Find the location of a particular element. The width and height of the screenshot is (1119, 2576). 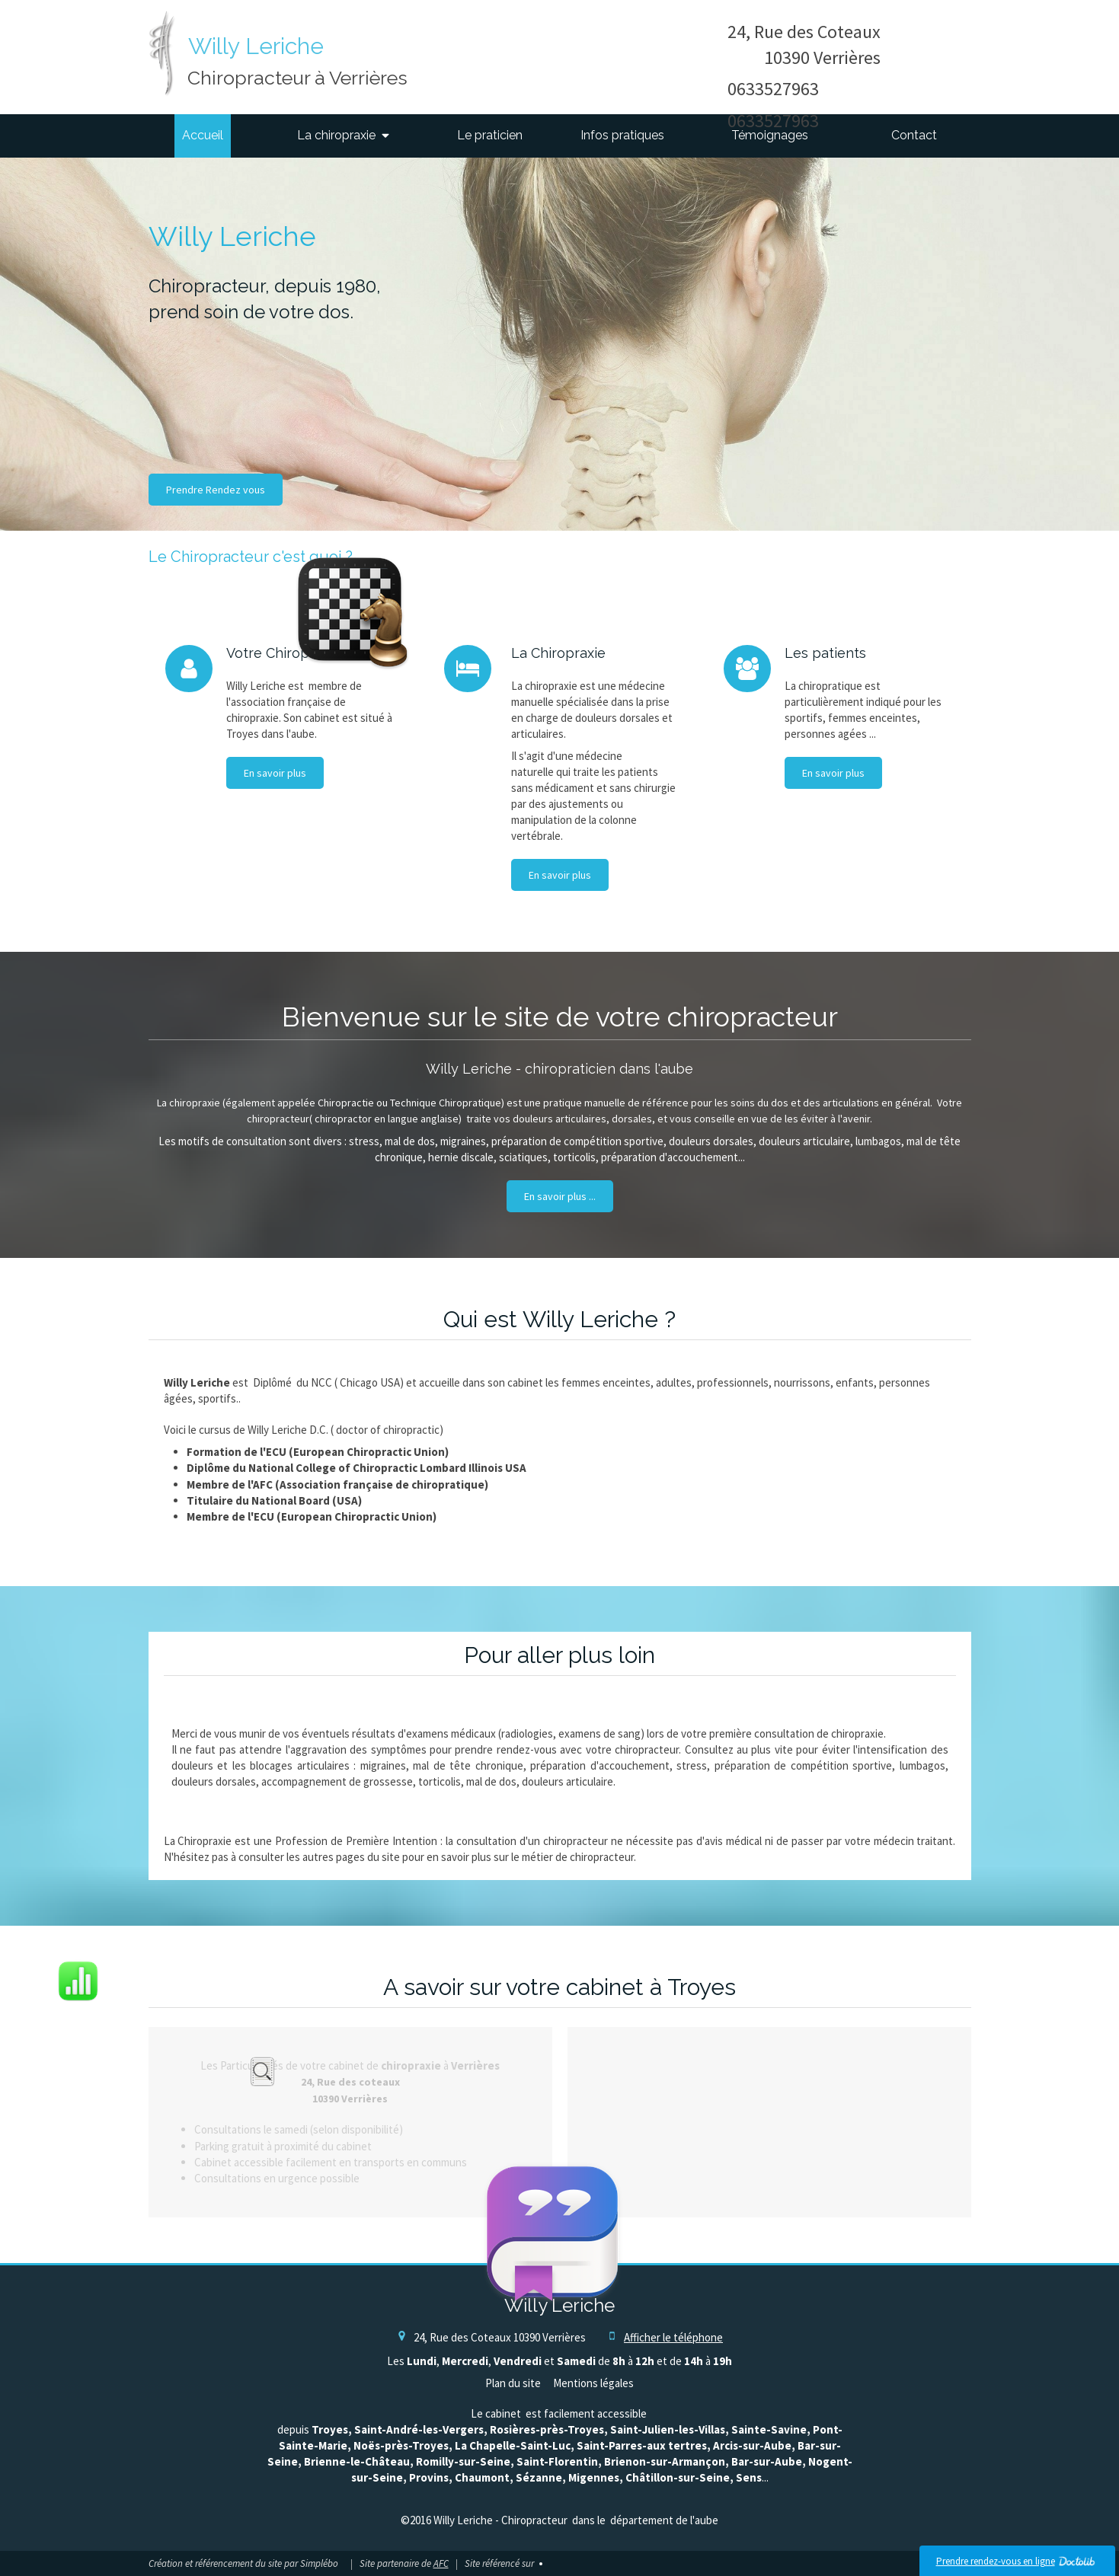

open the log viewer application is located at coordinates (262, 2071).